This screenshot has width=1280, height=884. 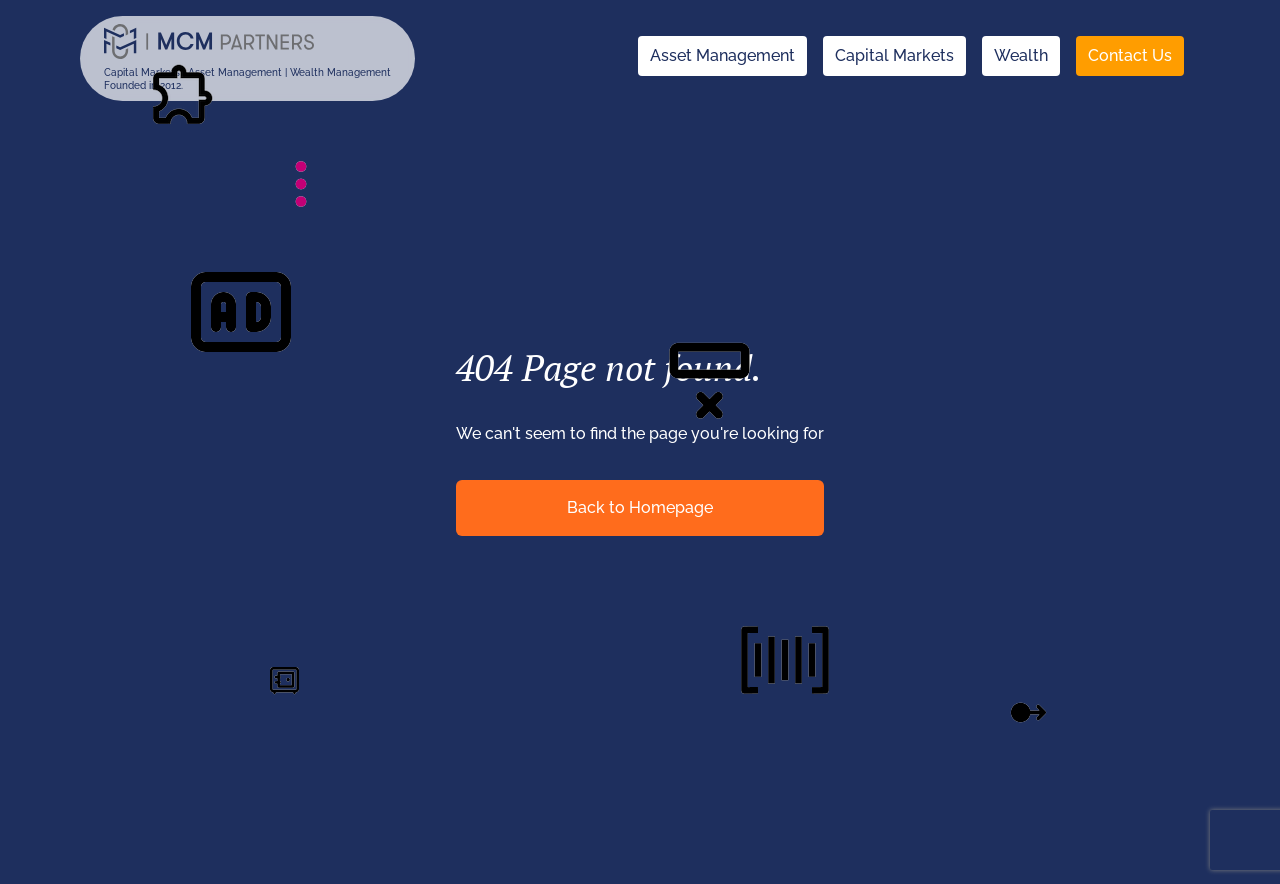 What do you see at coordinates (785, 660) in the screenshot?
I see `scan a barcode` at bounding box center [785, 660].